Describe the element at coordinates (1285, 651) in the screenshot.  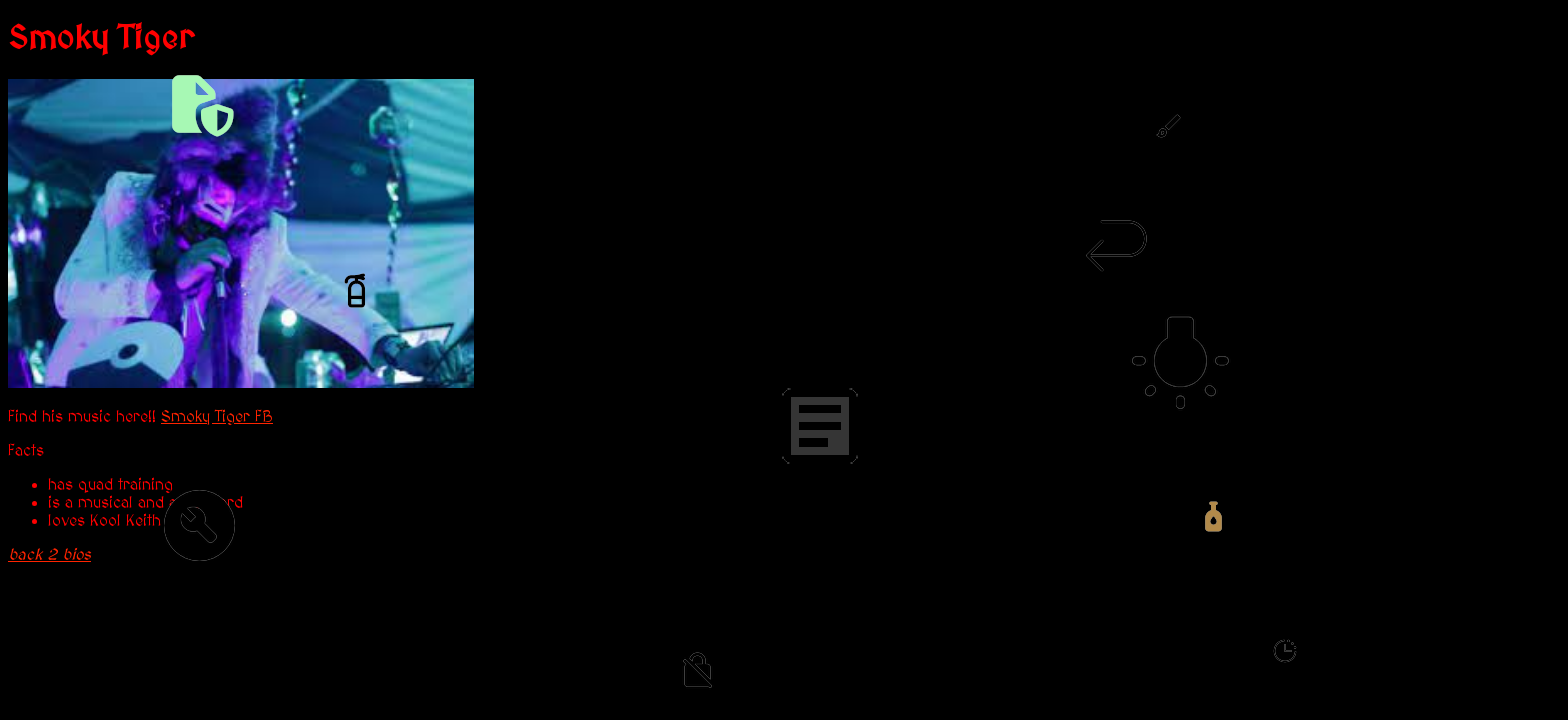
I see `view countdown timer` at that location.